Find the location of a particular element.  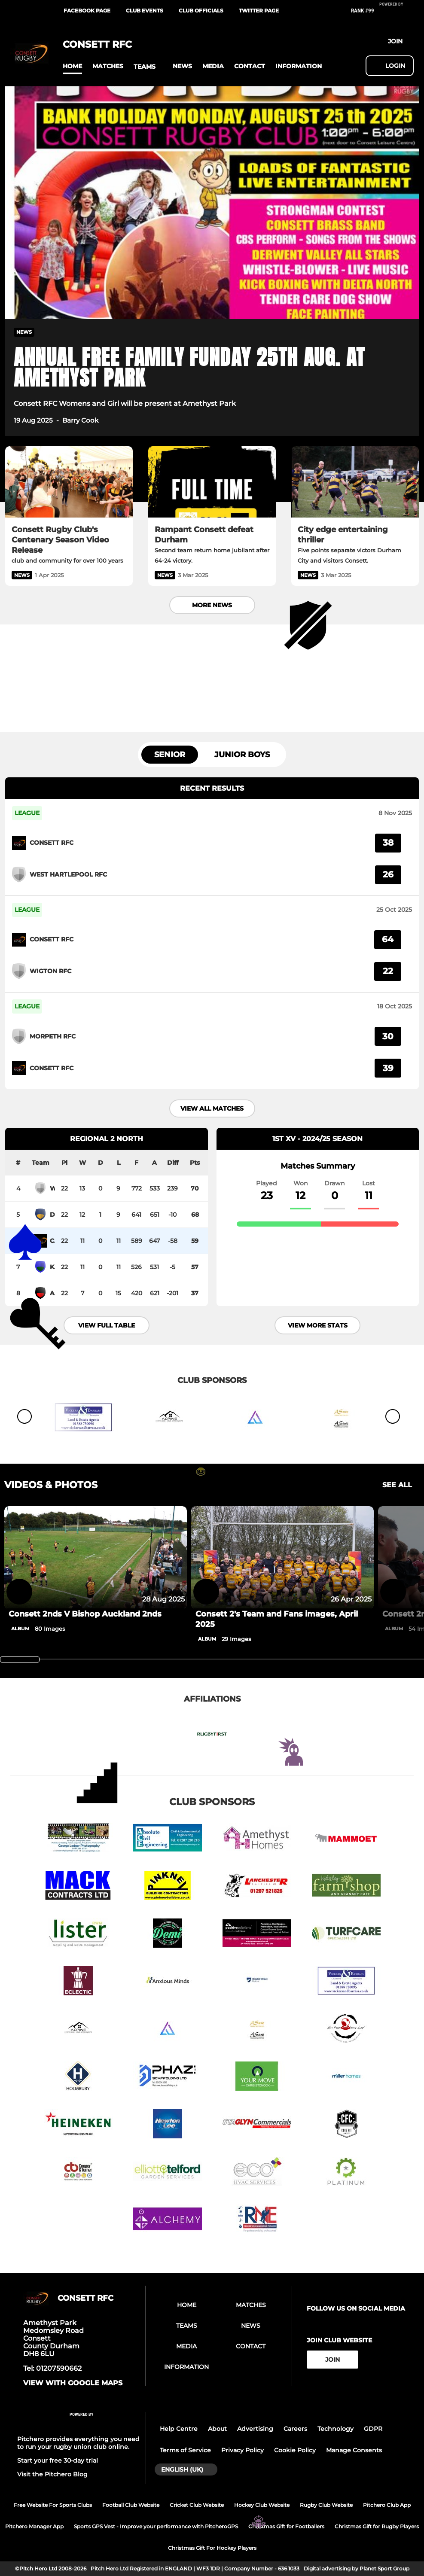

indicates a surprised or shocked reaction is located at coordinates (292, 1751).